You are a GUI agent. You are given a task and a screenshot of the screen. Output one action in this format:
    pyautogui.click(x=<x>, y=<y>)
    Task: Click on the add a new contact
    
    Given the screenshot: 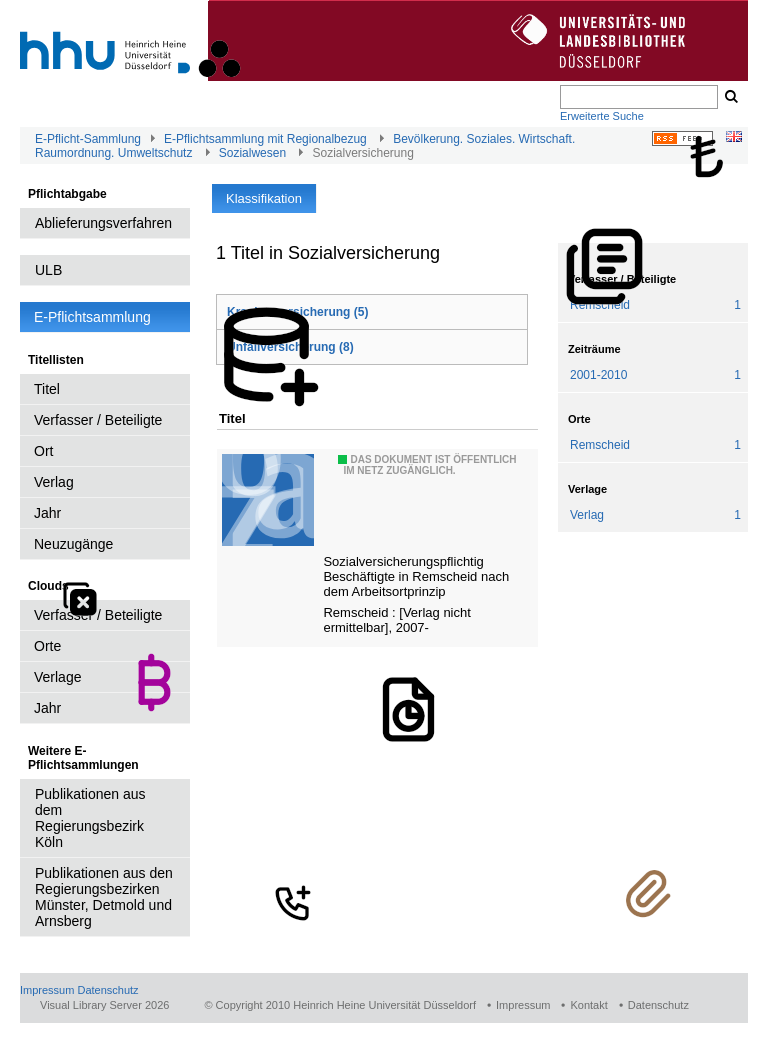 What is the action you would take?
    pyautogui.click(x=293, y=903)
    